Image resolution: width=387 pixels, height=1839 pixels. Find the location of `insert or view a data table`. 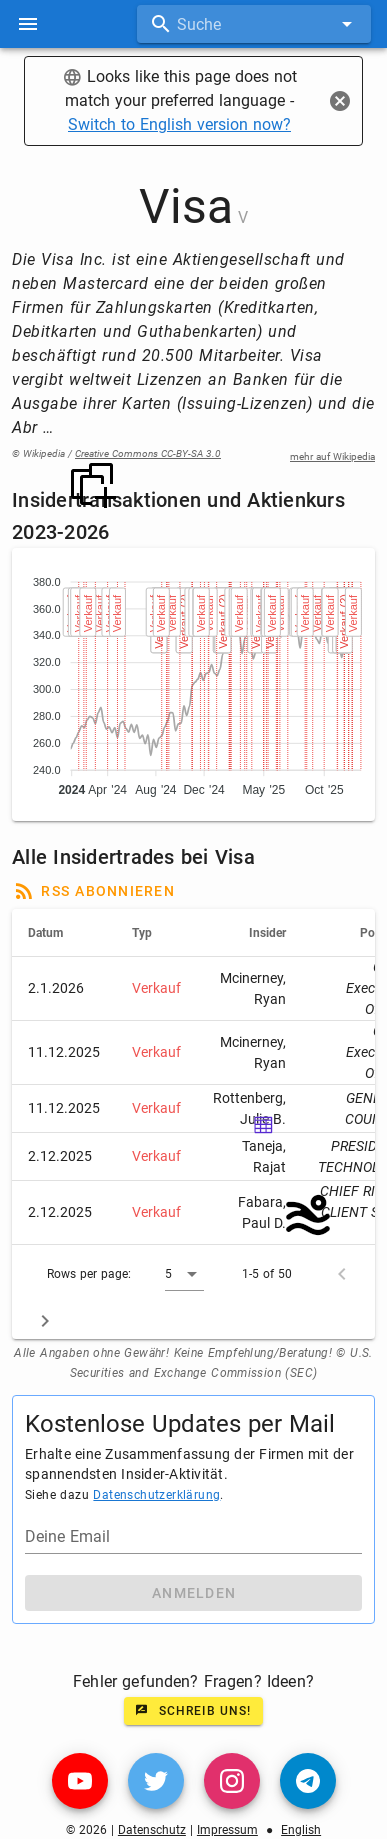

insert or view a data table is located at coordinates (264, 1125).